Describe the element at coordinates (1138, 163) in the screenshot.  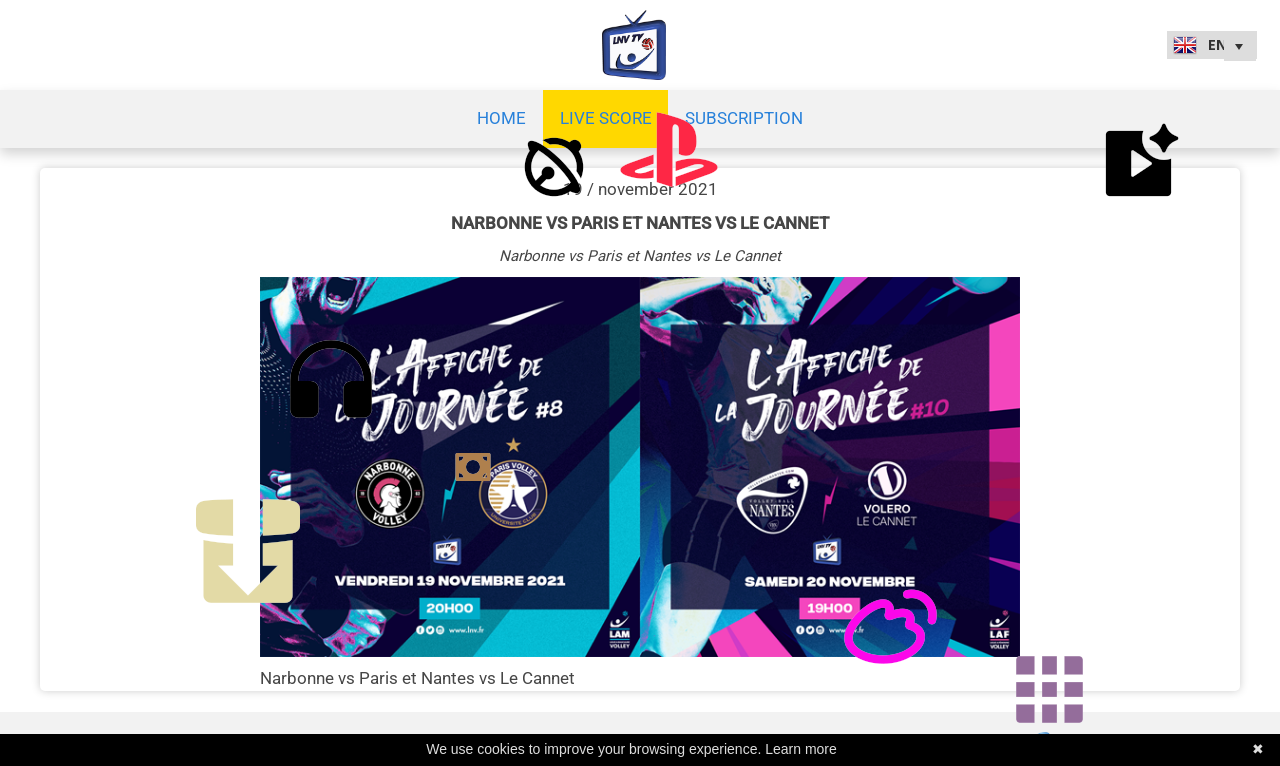
I see `access AI-powered video editing tools` at that location.